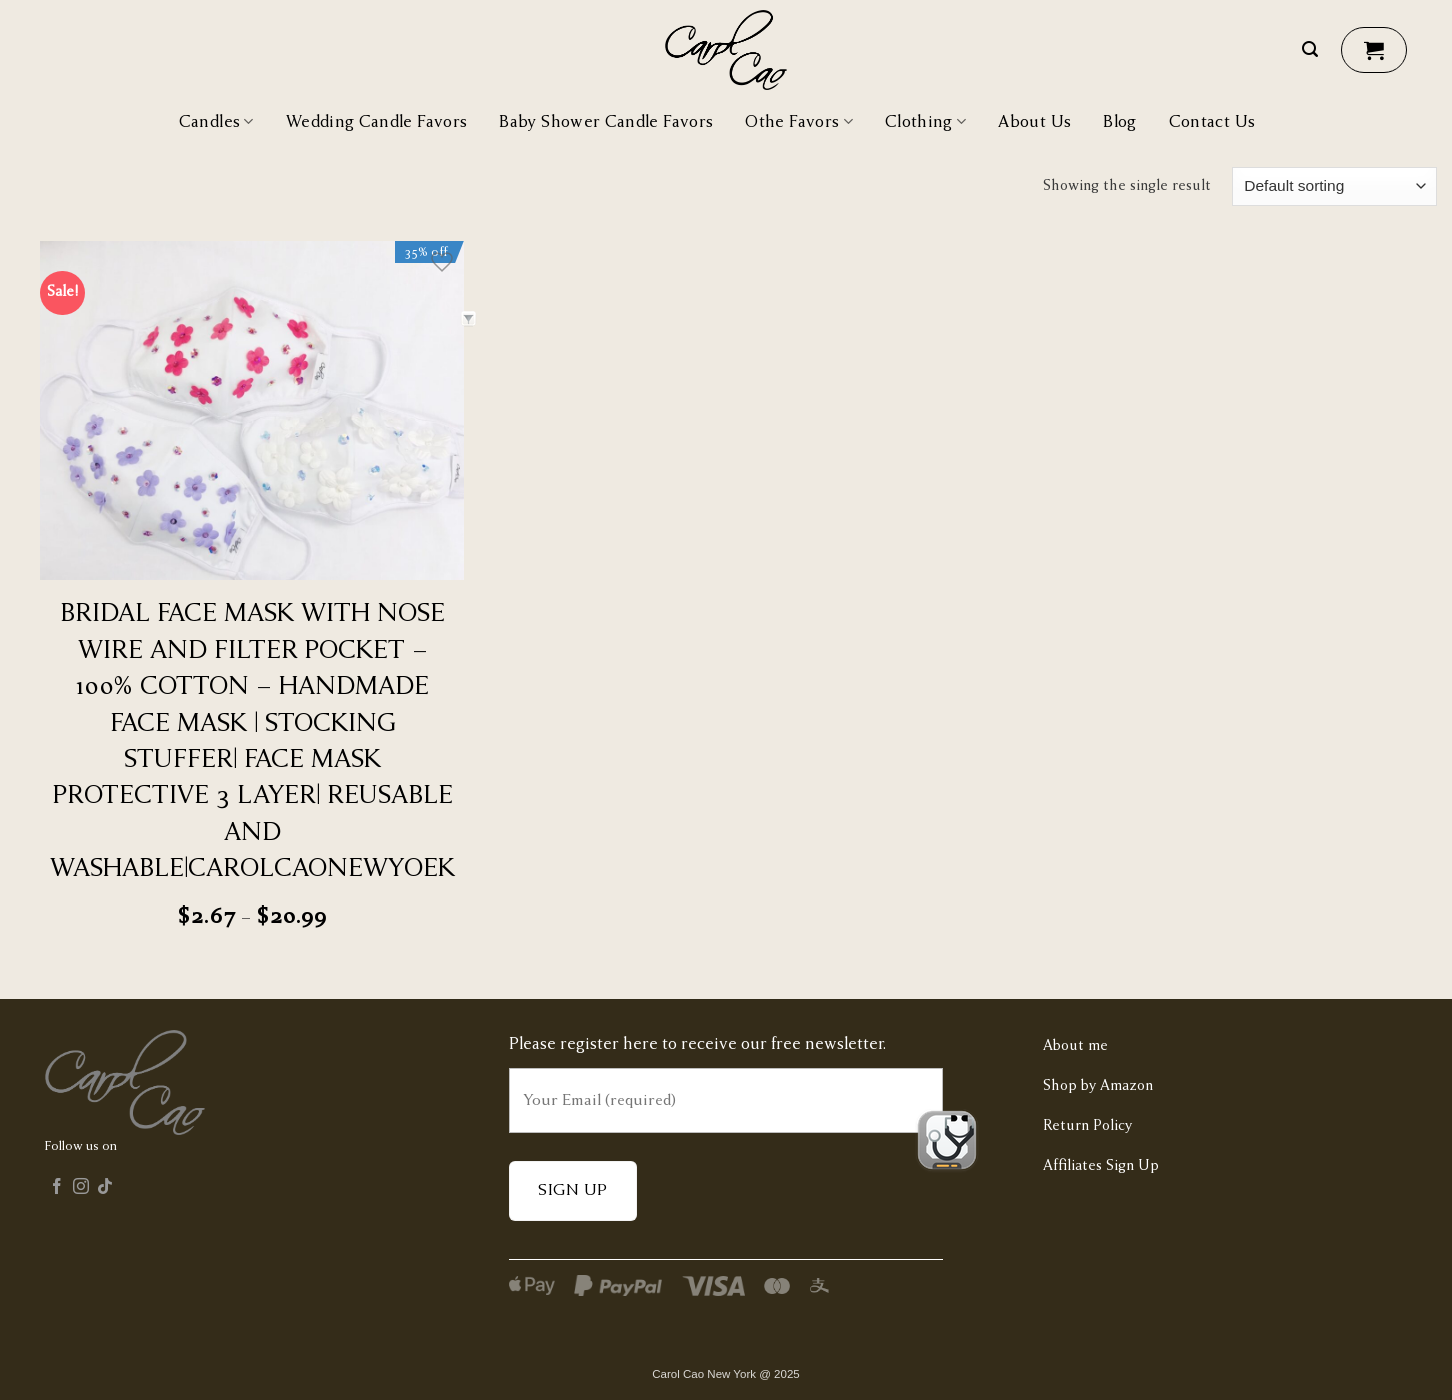  I want to click on access disk health and diagnostic settings, so click(947, 1141).